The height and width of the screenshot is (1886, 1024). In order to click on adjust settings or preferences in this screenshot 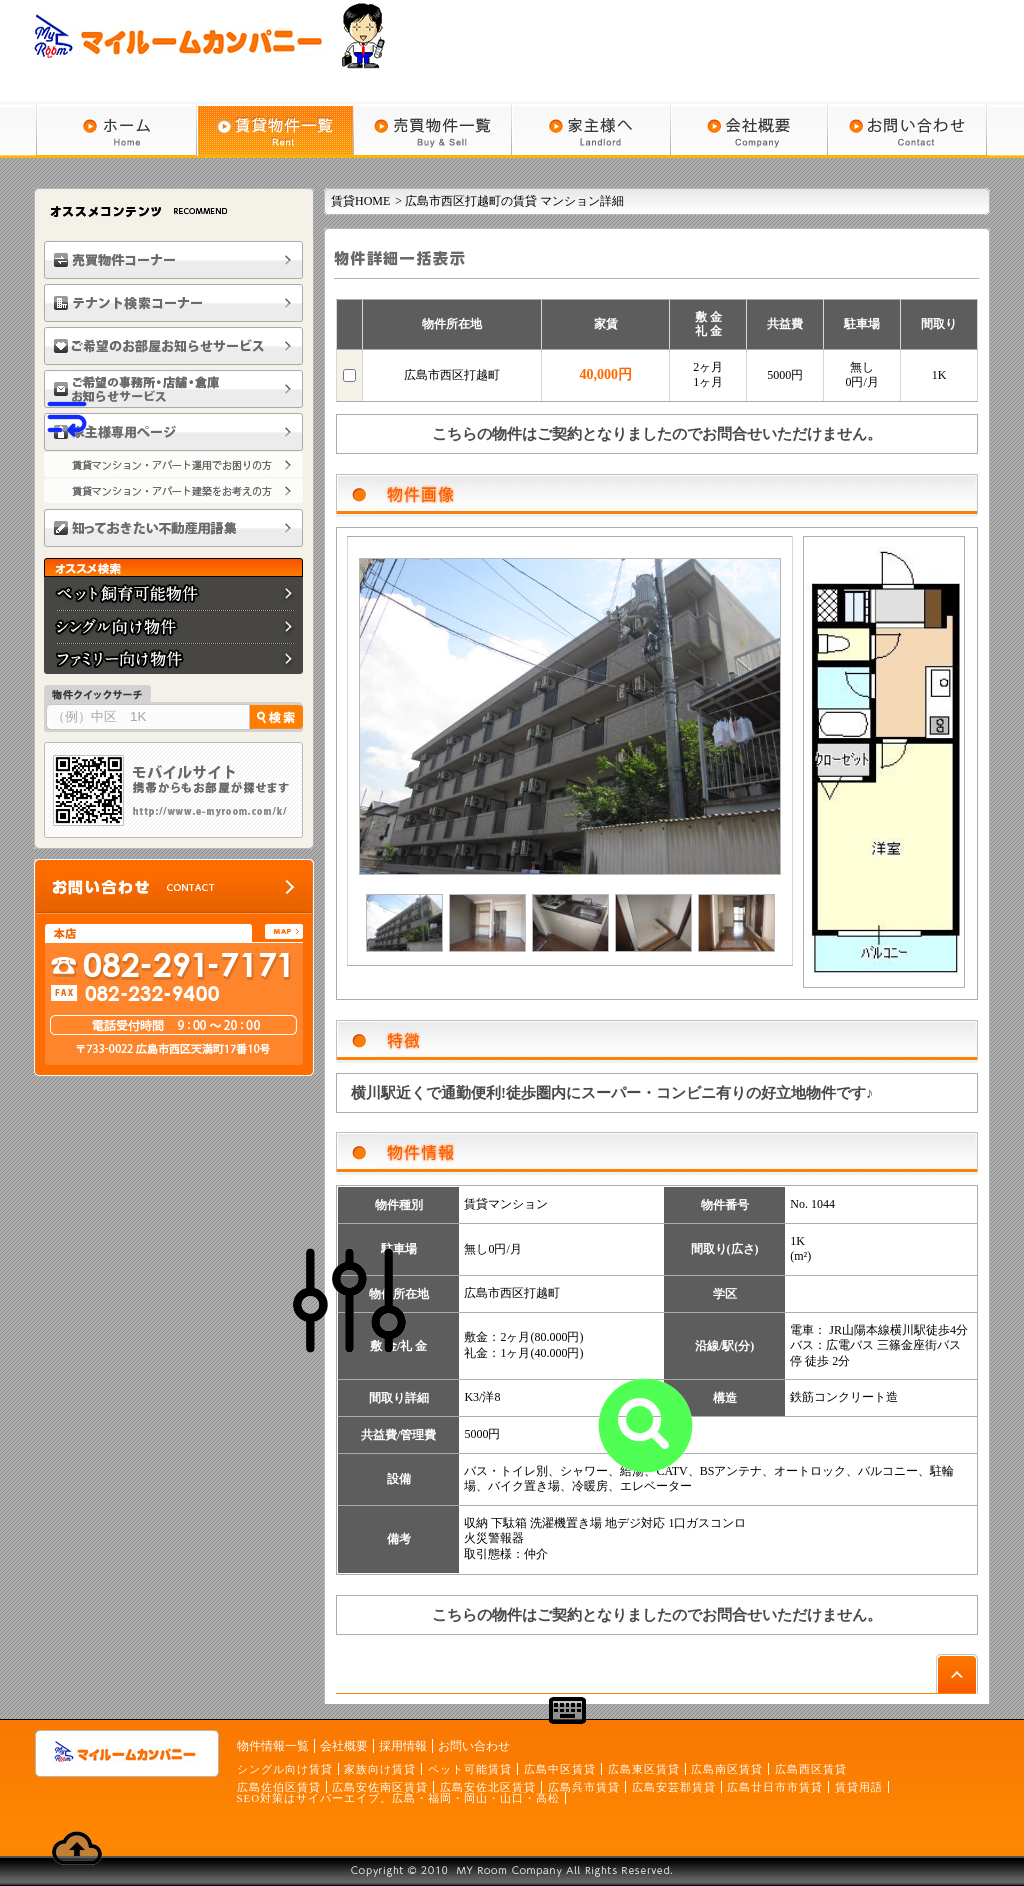, I will do `click(349, 1300)`.